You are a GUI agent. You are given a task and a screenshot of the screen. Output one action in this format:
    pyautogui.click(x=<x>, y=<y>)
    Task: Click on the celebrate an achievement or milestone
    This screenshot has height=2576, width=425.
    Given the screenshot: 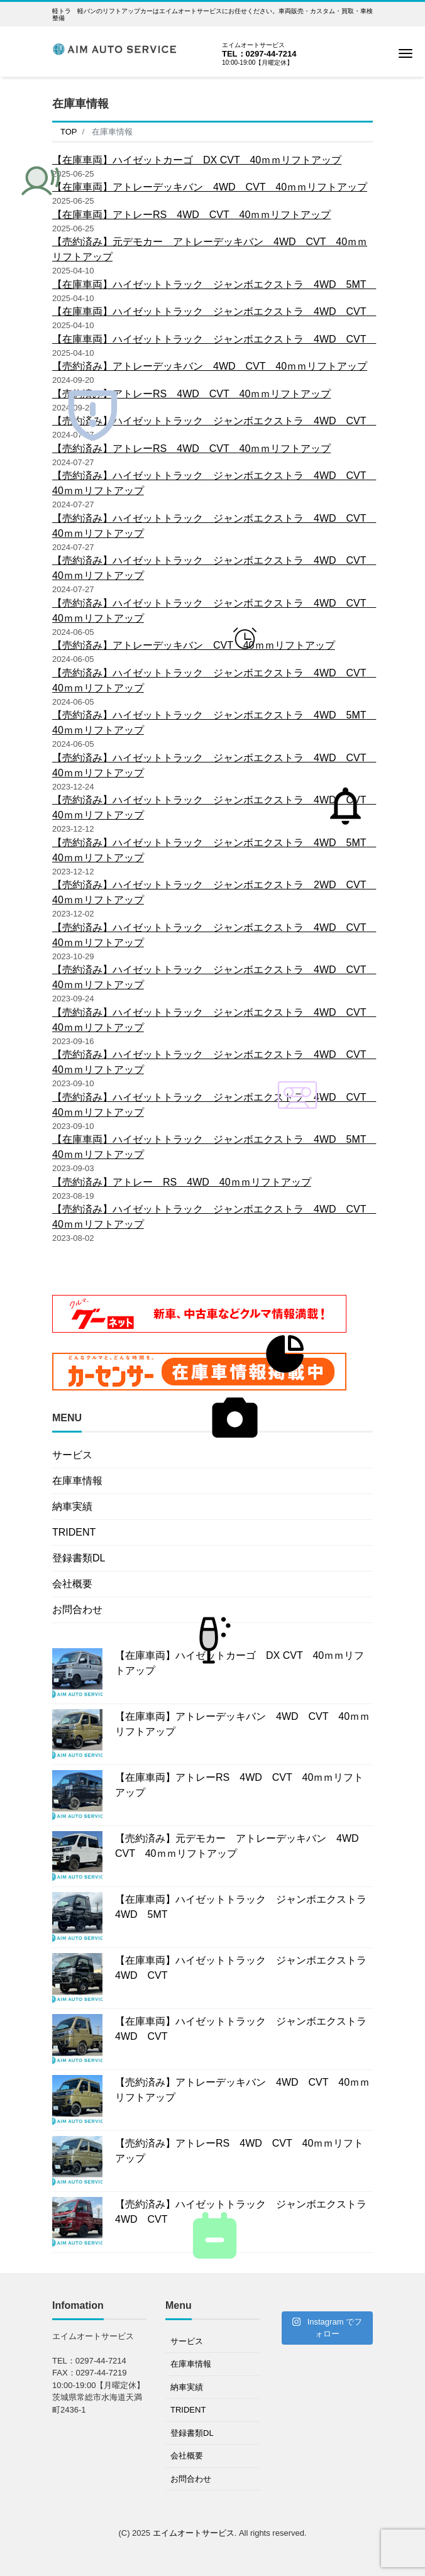 What is the action you would take?
    pyautogui.click(x=210, y=1640)
    